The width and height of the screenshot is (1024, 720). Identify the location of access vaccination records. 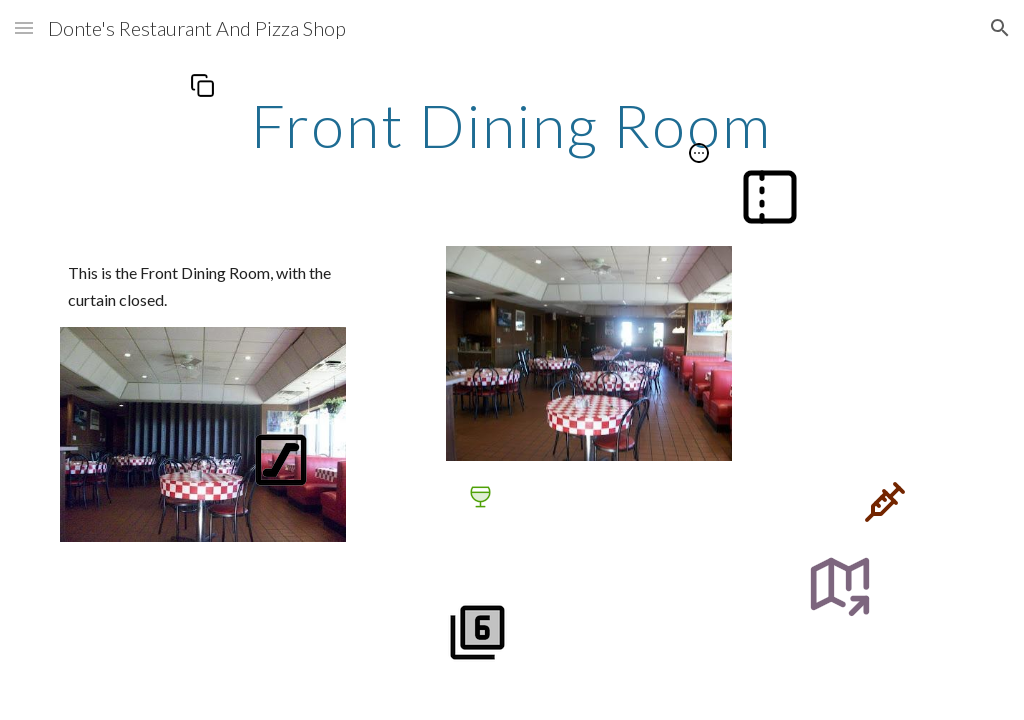
(885, 502).